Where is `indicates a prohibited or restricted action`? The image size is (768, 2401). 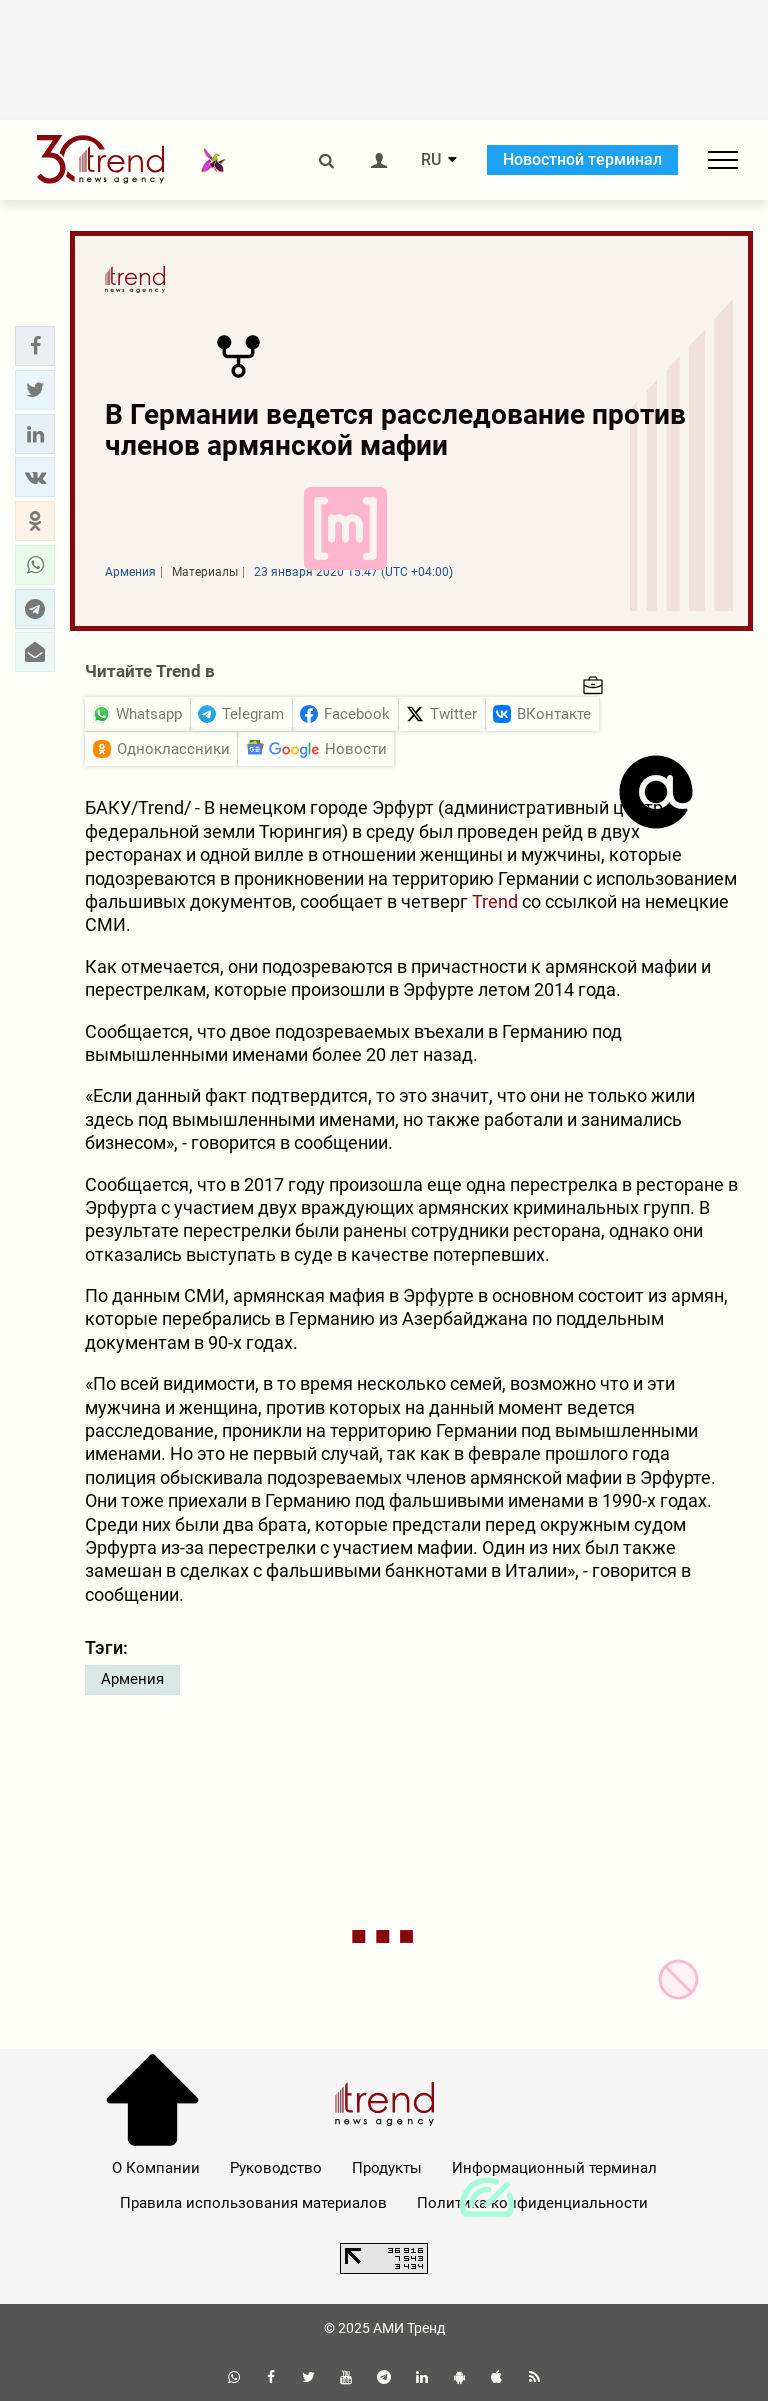 indicates a prohibited or restricted action is located at coordinates (678, 1979).